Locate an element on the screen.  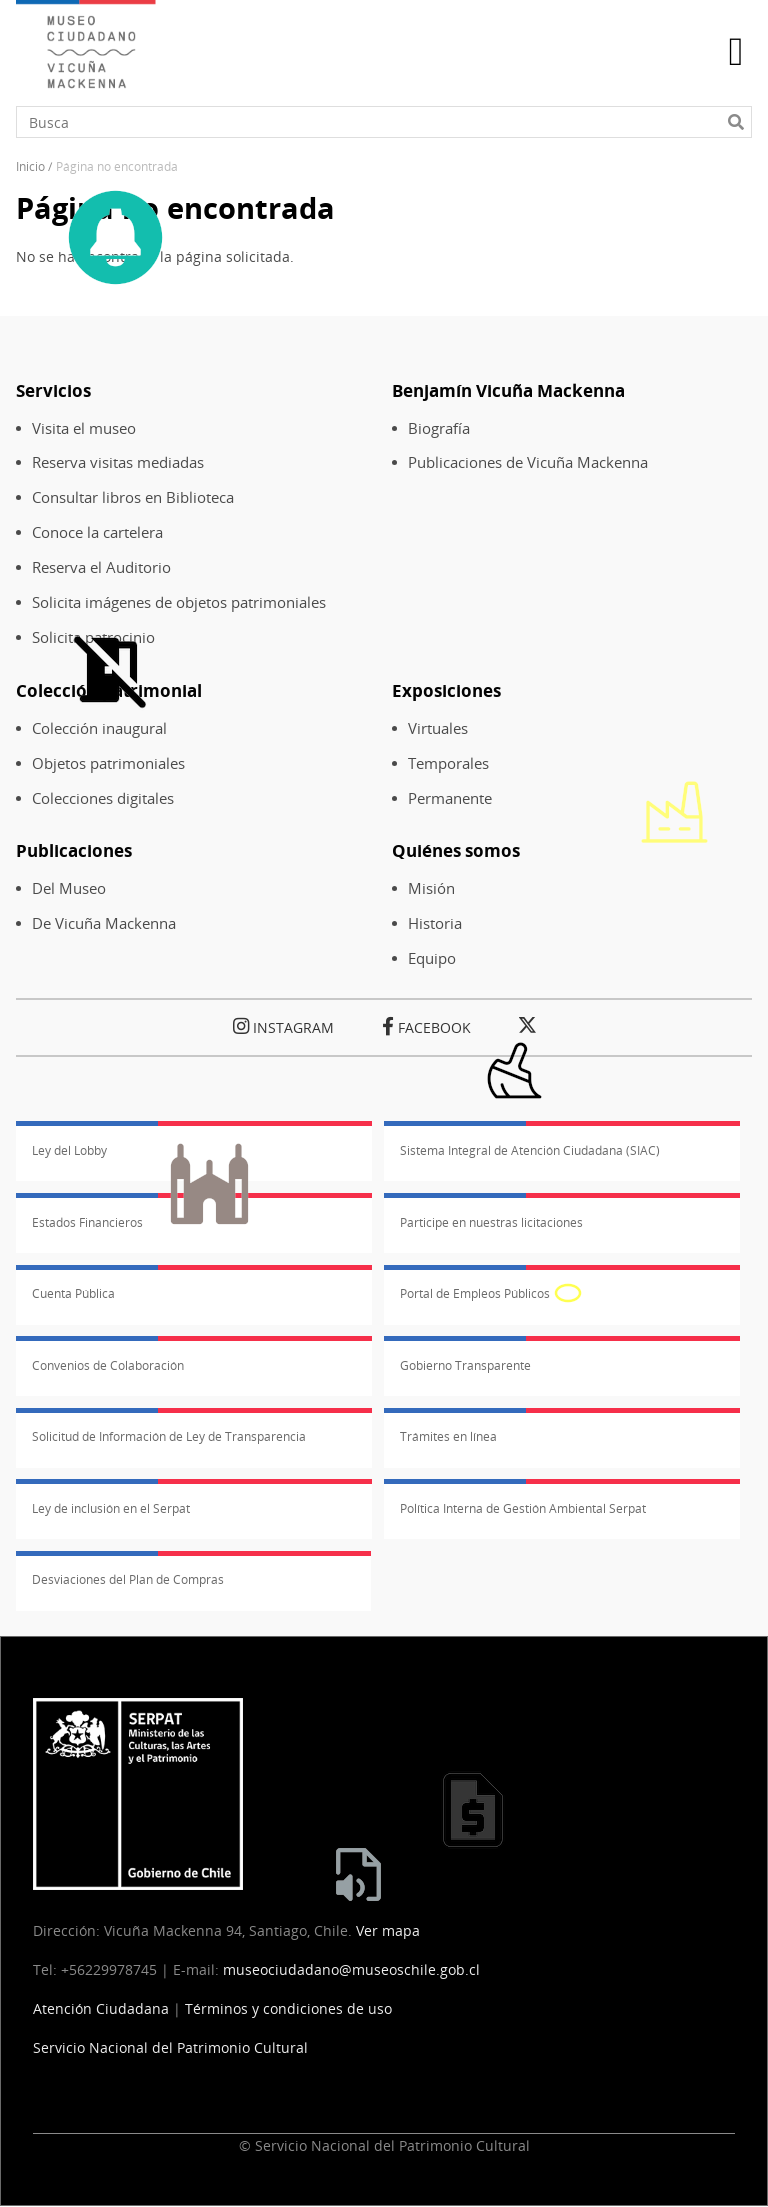
request a price quote or estimate is located at coordinates (473, 1810).